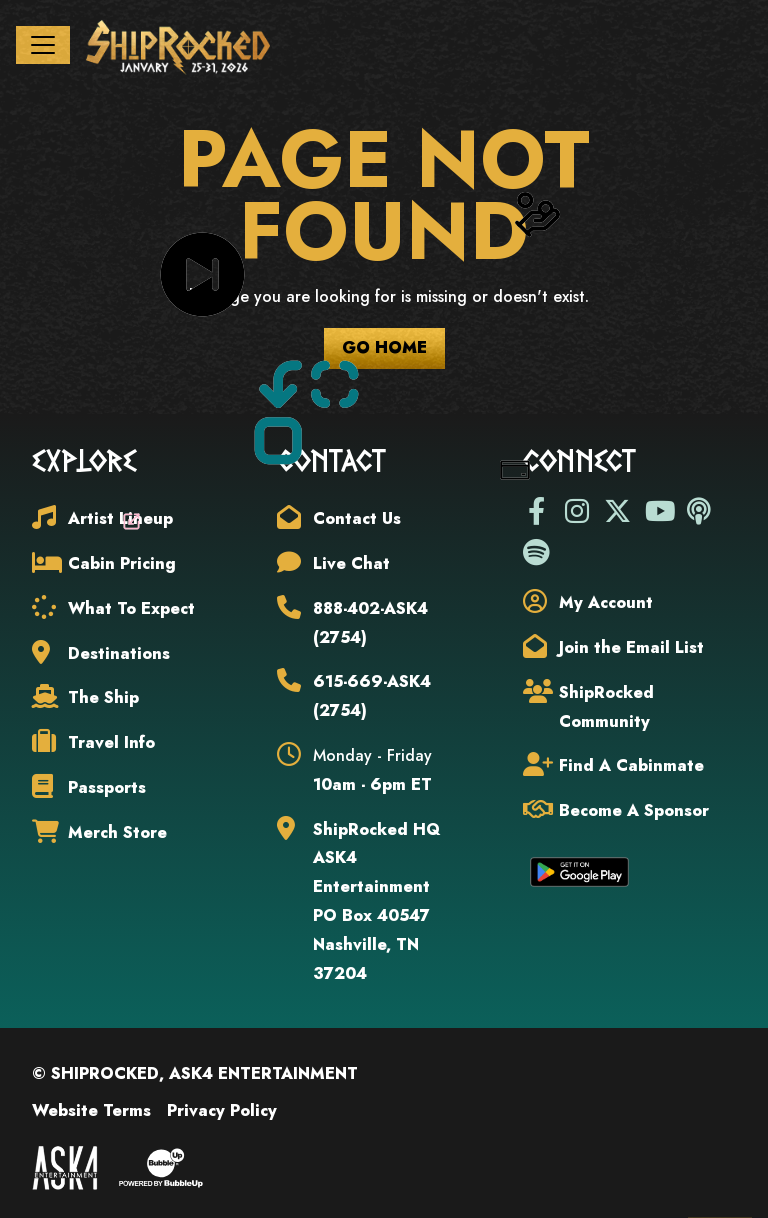  What do you see at coordinates (202, 274) in the screenshot?
I see `skip to the next track` at bounding box center [202, 274].